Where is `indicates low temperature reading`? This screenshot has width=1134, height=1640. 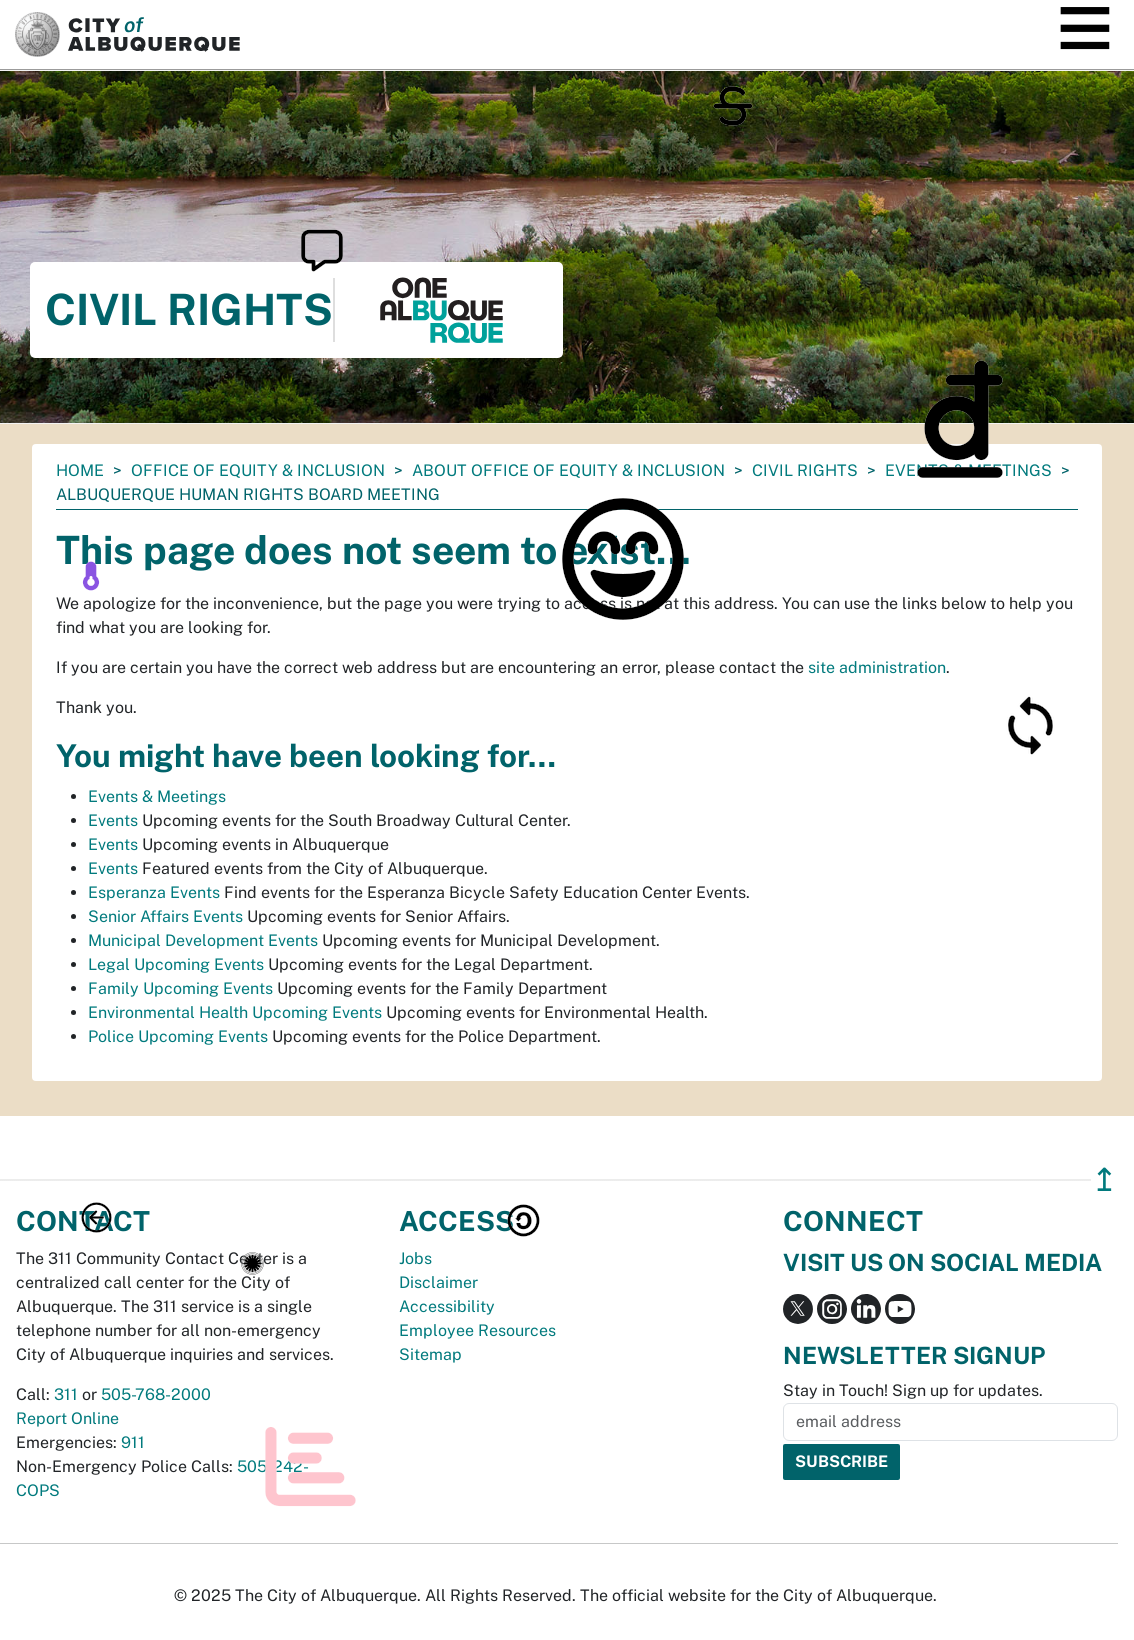
indicates low temperature reading is located at coordinates (91, 576).